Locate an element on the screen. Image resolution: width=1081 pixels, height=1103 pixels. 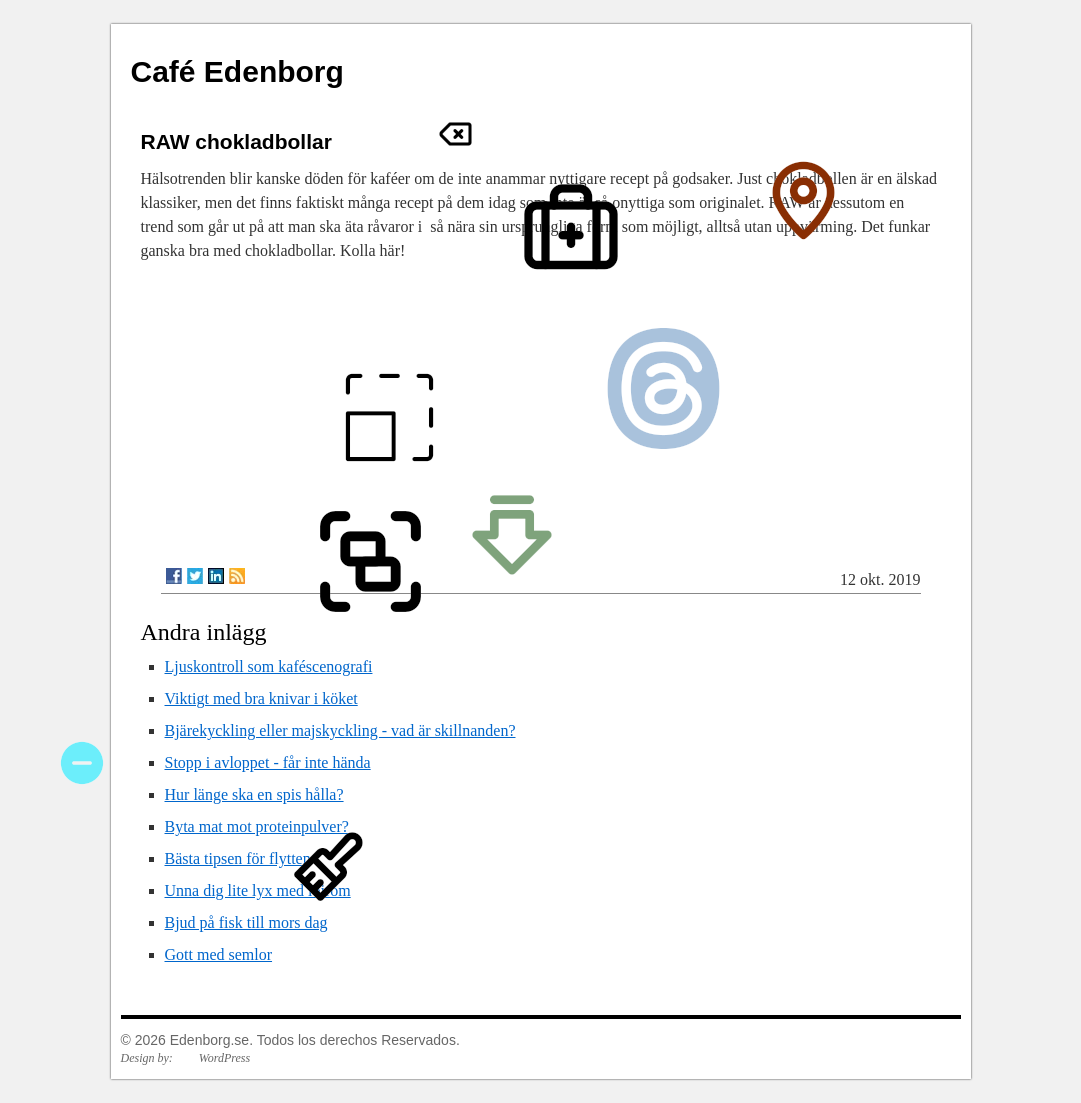
access medical or health records is located at coordinates (571, 231).